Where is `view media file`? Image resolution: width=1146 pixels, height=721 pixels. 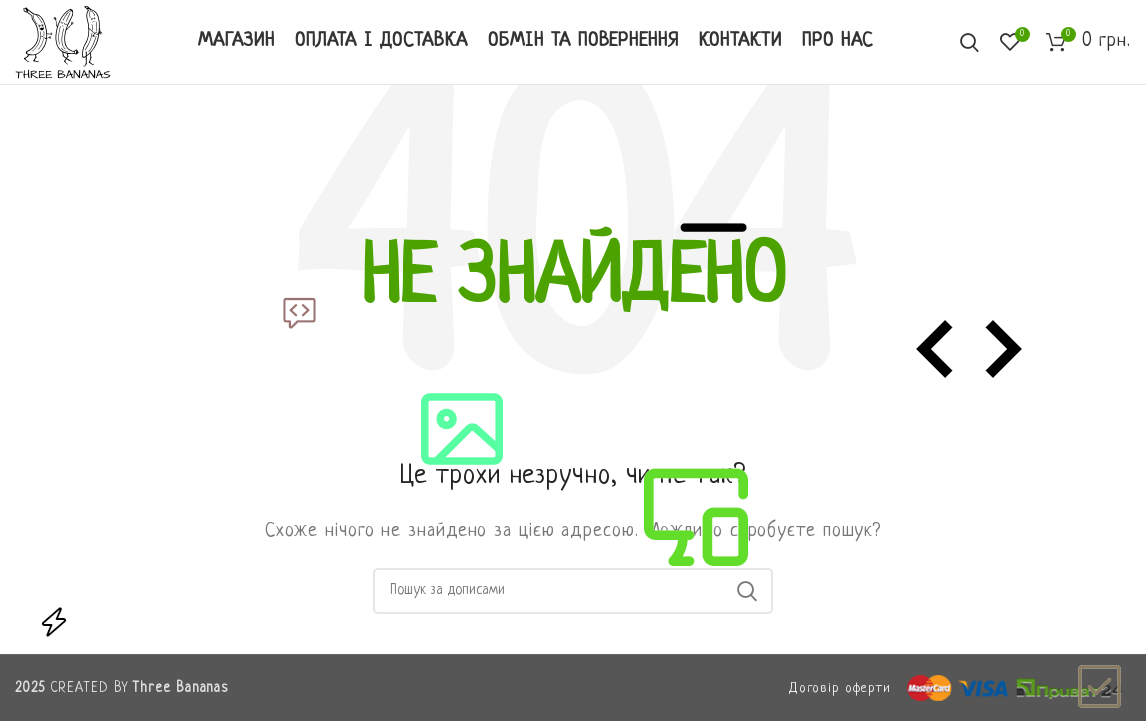
view media file is located at coordinates (462, 429).